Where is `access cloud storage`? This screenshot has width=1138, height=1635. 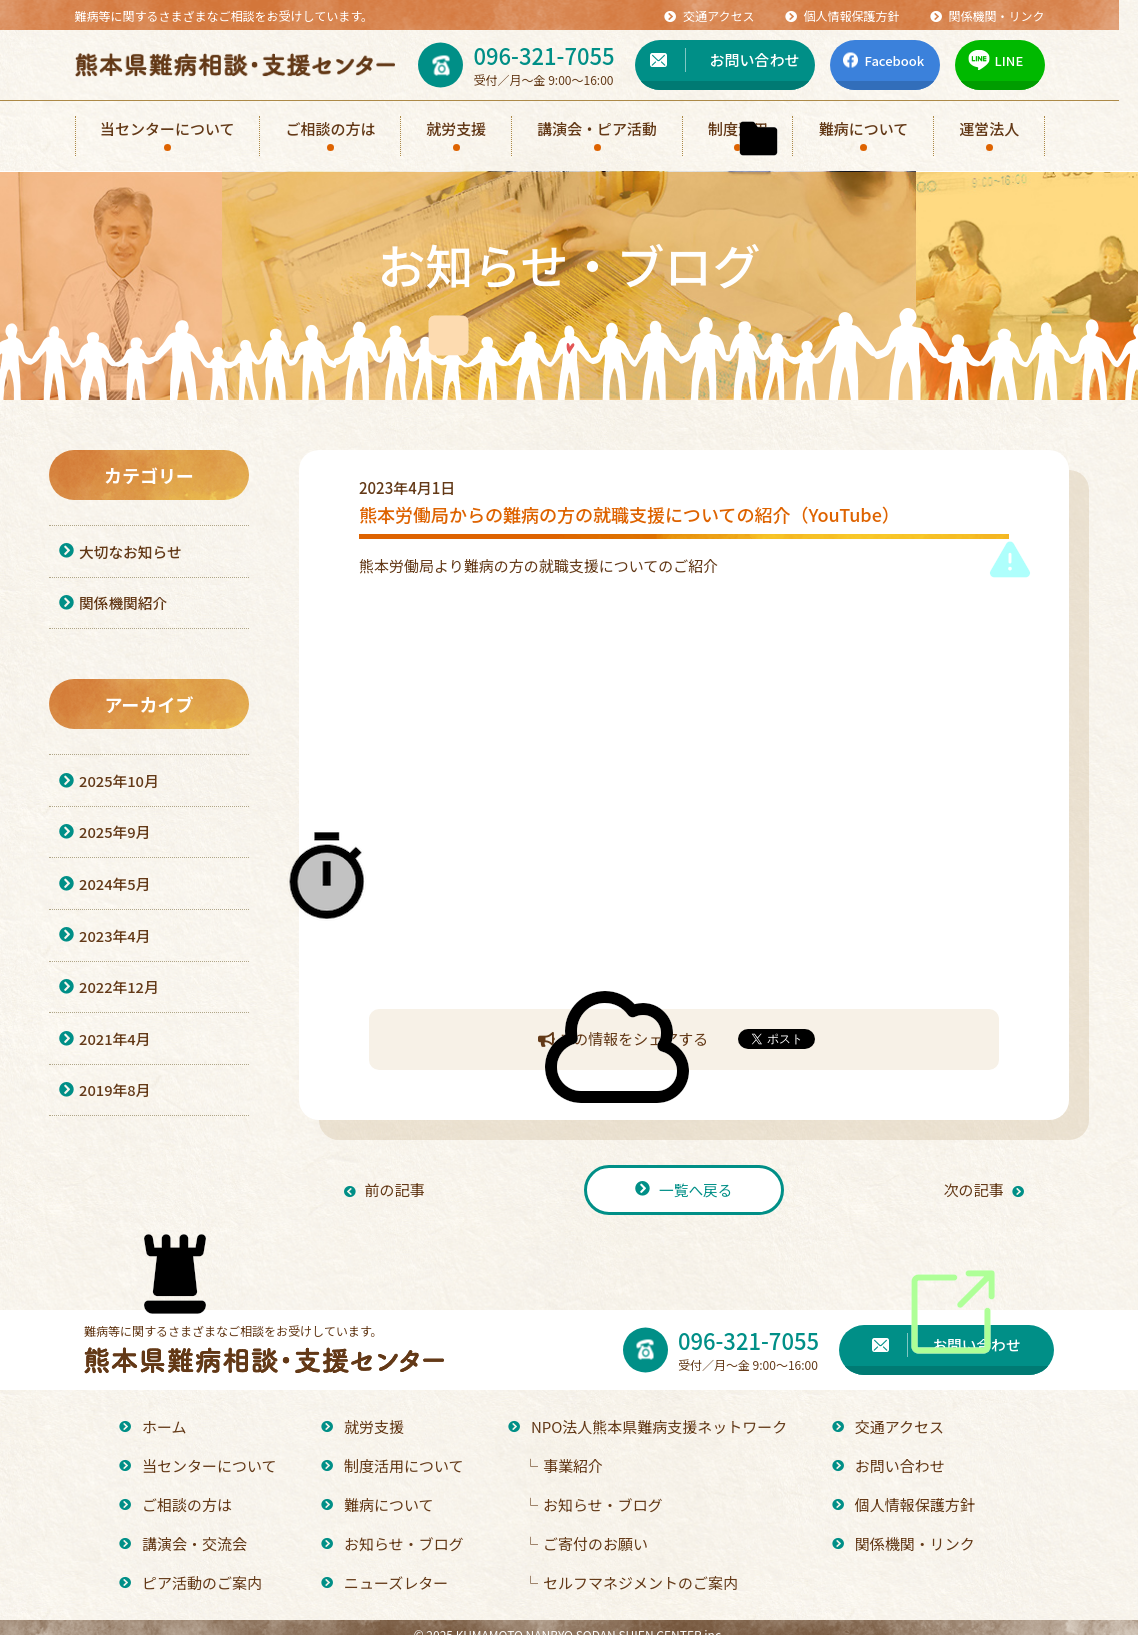 access cloud storage is located at coordinates (617, 1047).